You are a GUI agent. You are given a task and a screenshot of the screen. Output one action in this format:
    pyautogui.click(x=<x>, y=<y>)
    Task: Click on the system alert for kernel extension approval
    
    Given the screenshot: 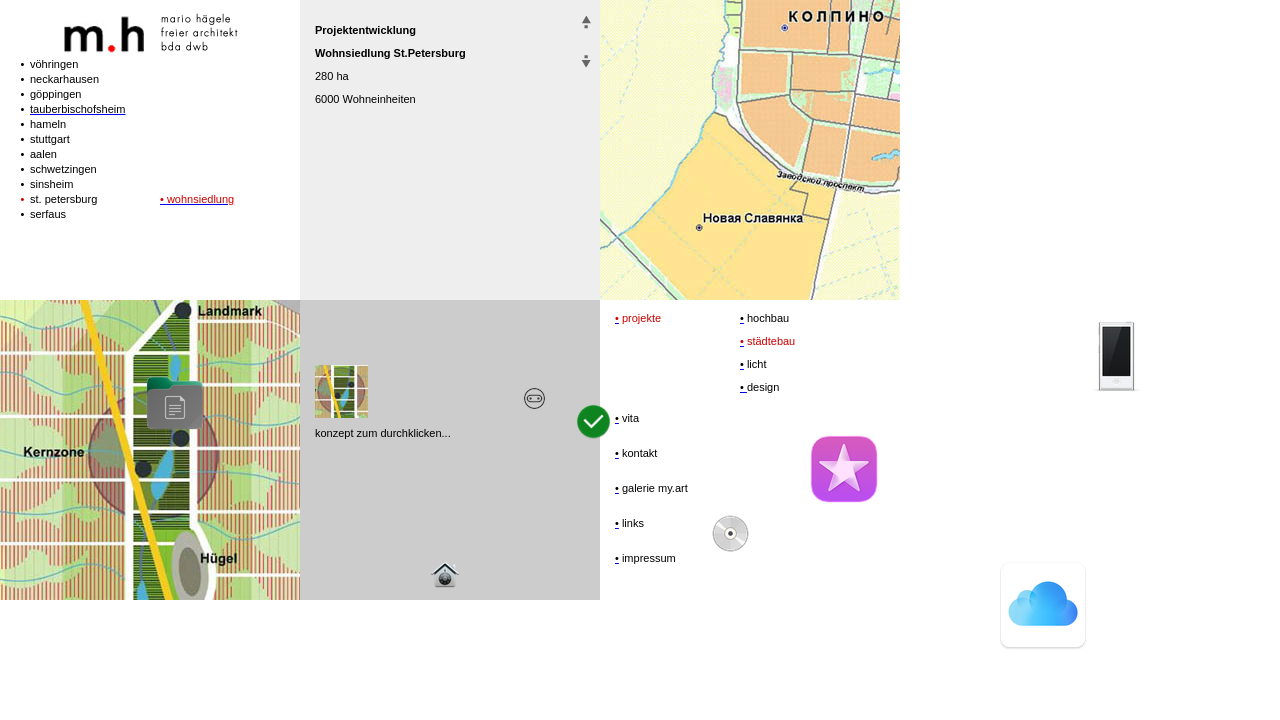 What is the action you would take?
    pyautogui.click(x=445, y=575)
    